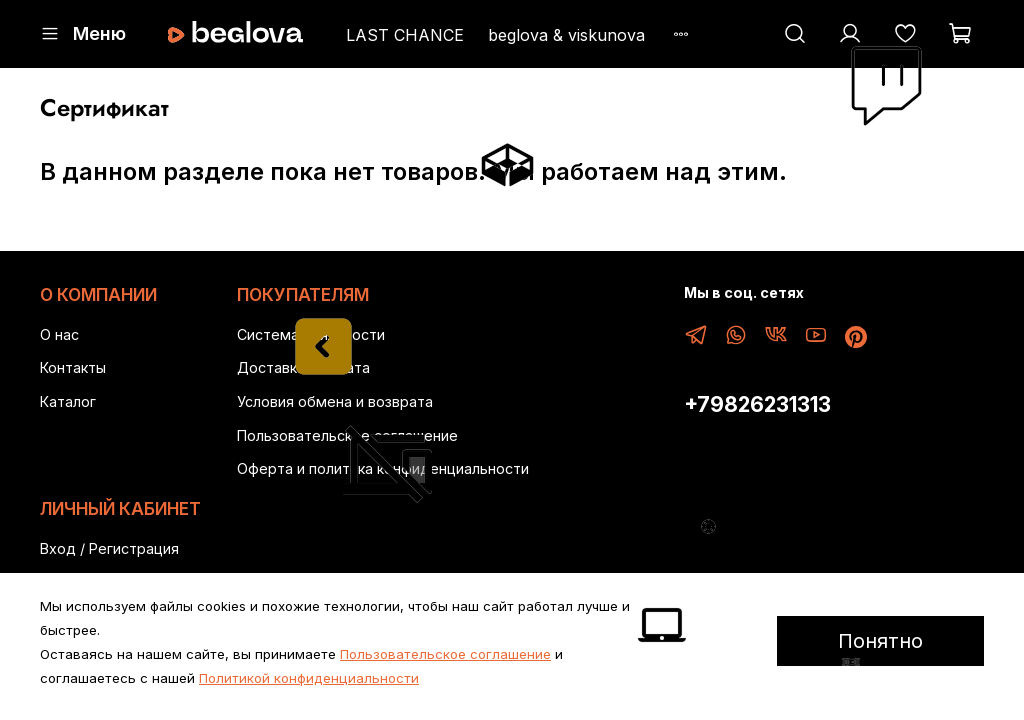 The width and height of the screenshot is (1024, 720). What do you see at coordinates (851, 662) in the screenshot?
I see `access clothing or accessory settings` at bounding box center [851, 662].